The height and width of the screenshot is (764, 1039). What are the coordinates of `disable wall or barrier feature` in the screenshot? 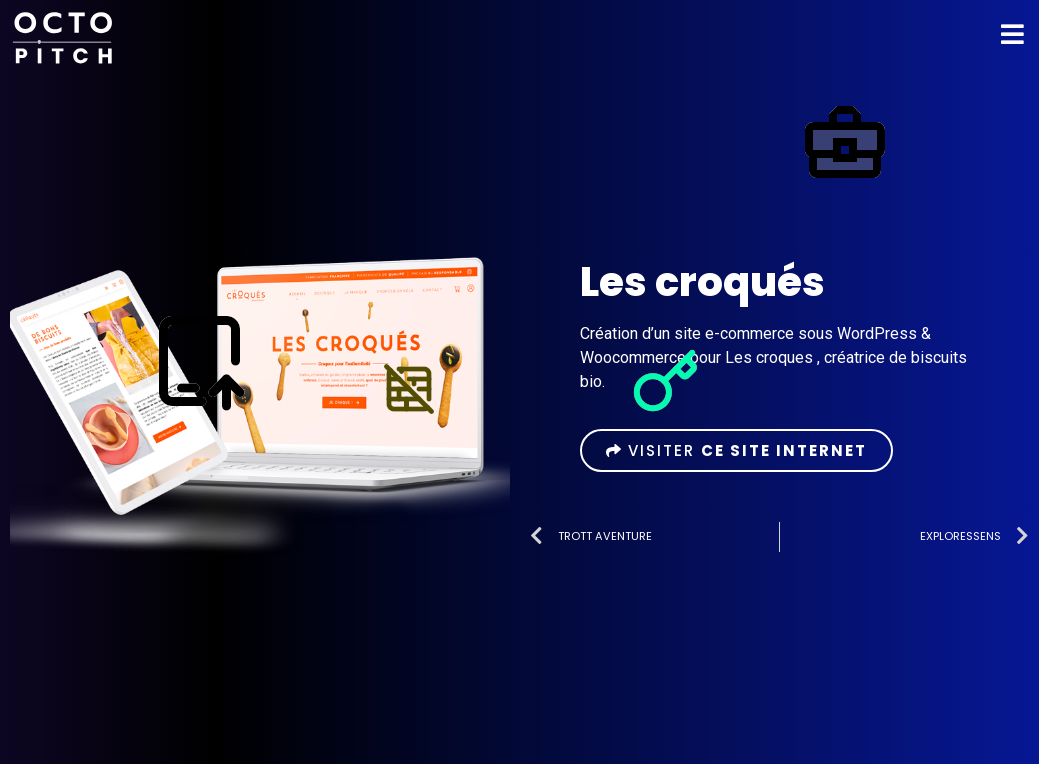 It's located at (409, 389).